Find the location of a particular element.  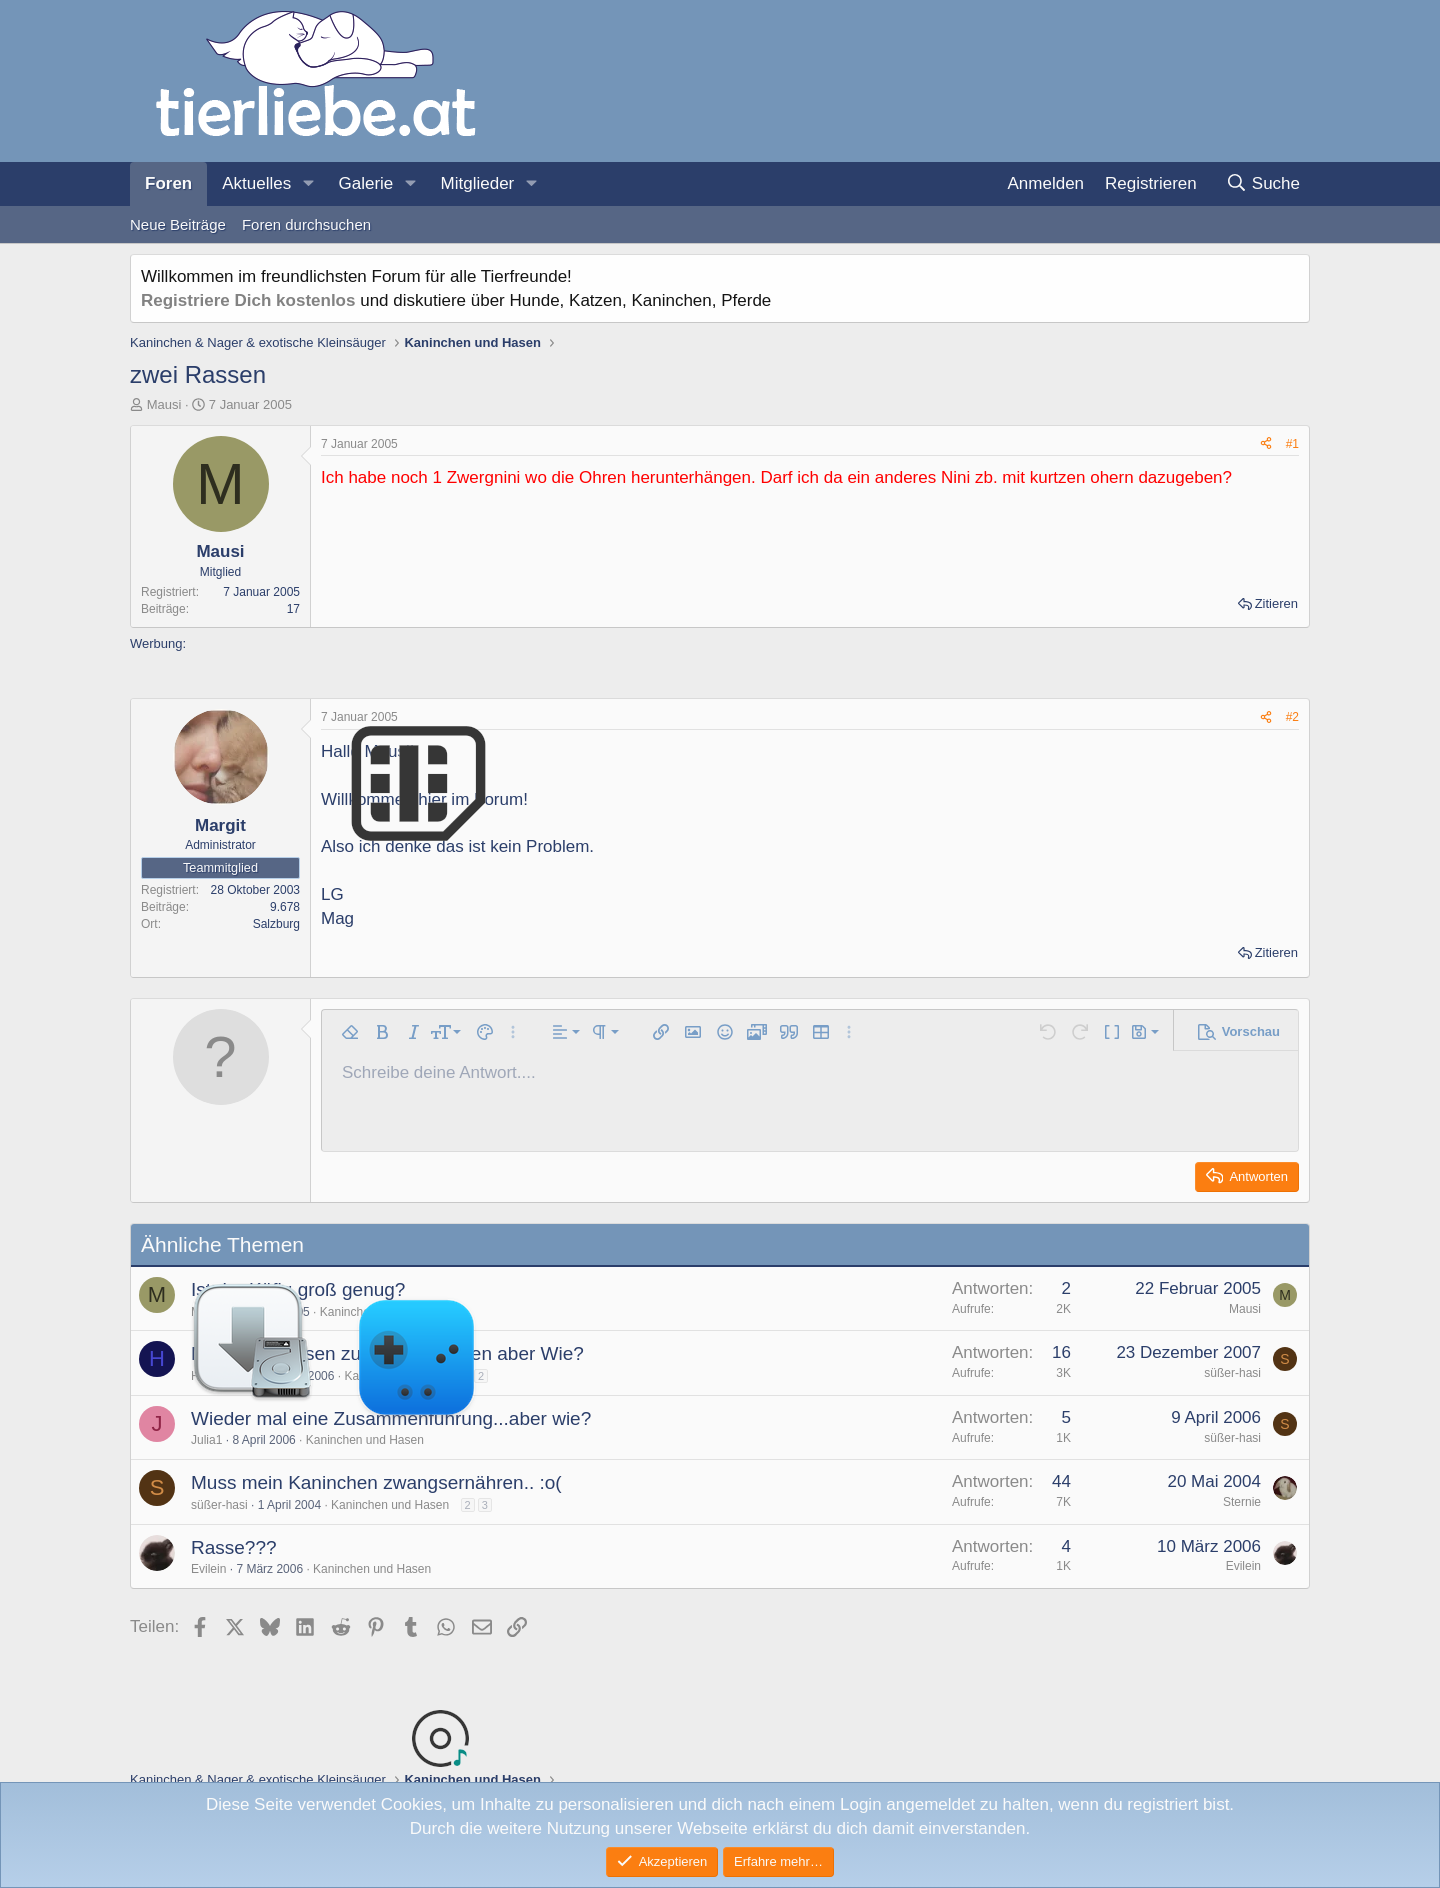

launch mgba game boy advance emulator is located at coordinates (416, 1357).